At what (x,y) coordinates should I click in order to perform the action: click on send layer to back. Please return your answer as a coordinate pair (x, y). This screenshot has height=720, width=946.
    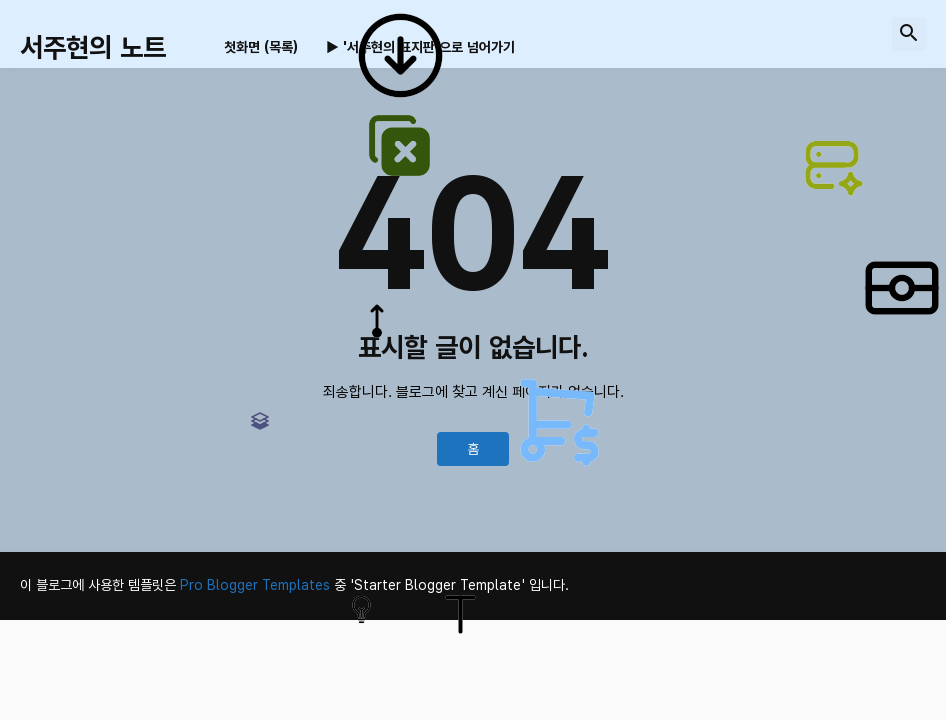
    Looking at the image, I should click on (260, 421).